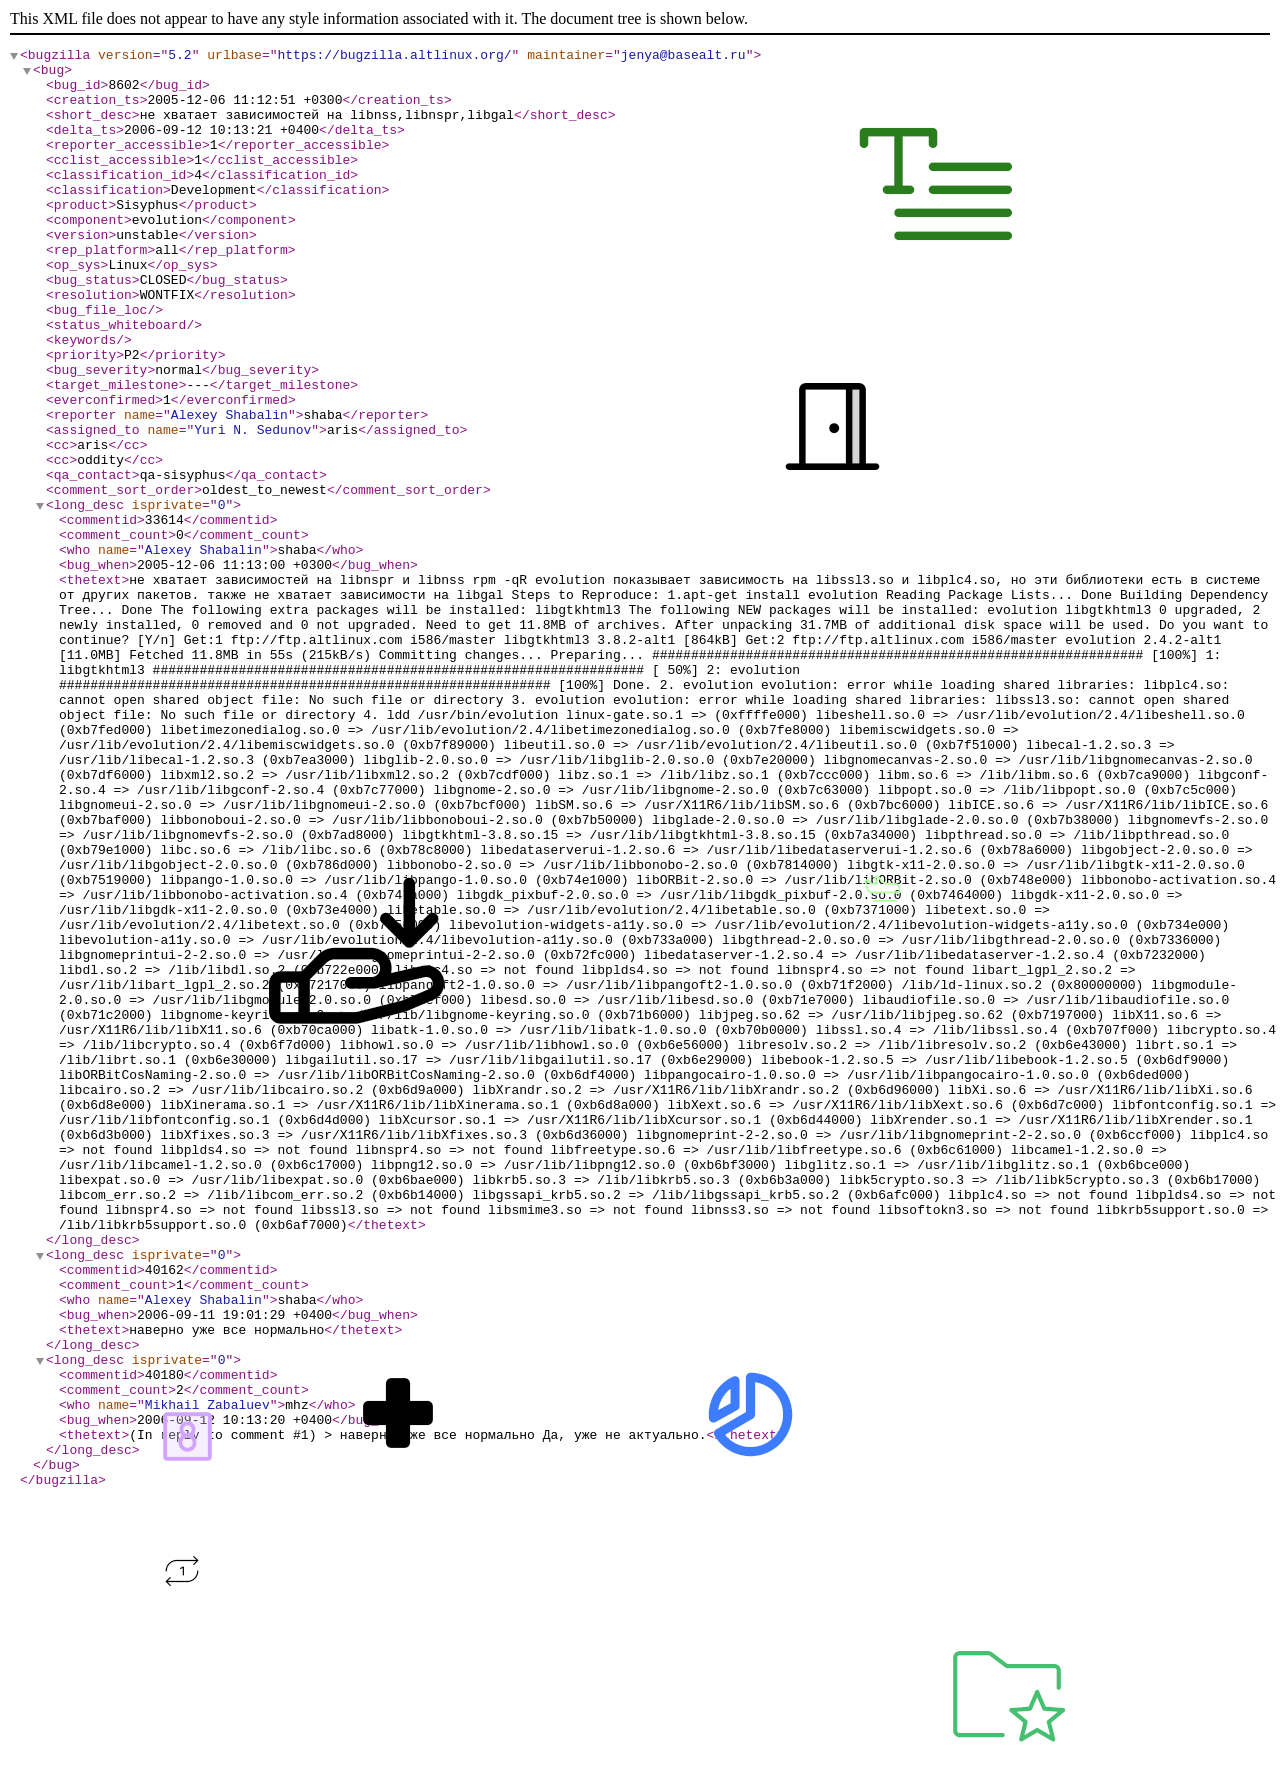 The image size is (1280, 1776). Describe the element at coordinates (1007, 1692) in the screenshot. I see `access your starred or favorite folders` at that location.